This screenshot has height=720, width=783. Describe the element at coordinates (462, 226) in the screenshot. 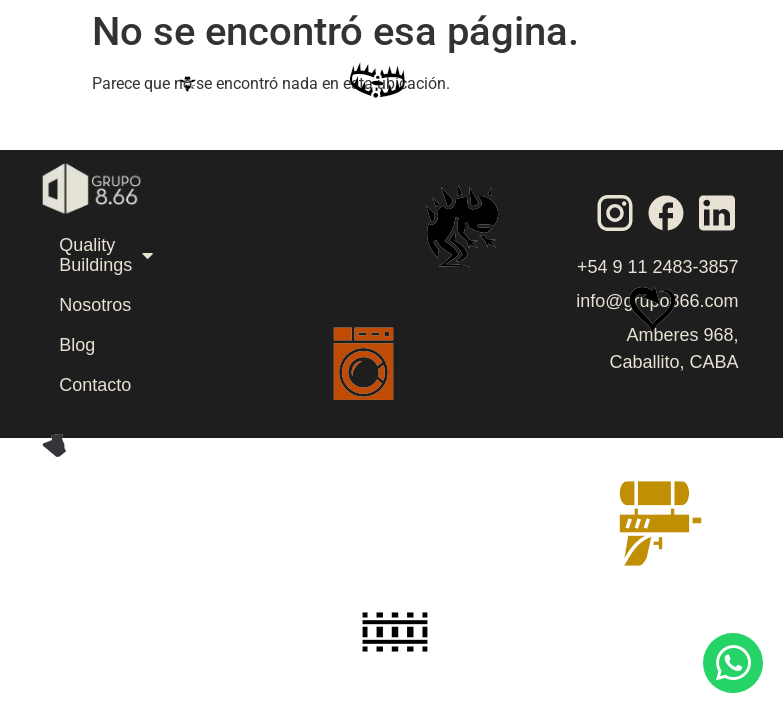

I see `select troglodyte character or creature class` at that location.